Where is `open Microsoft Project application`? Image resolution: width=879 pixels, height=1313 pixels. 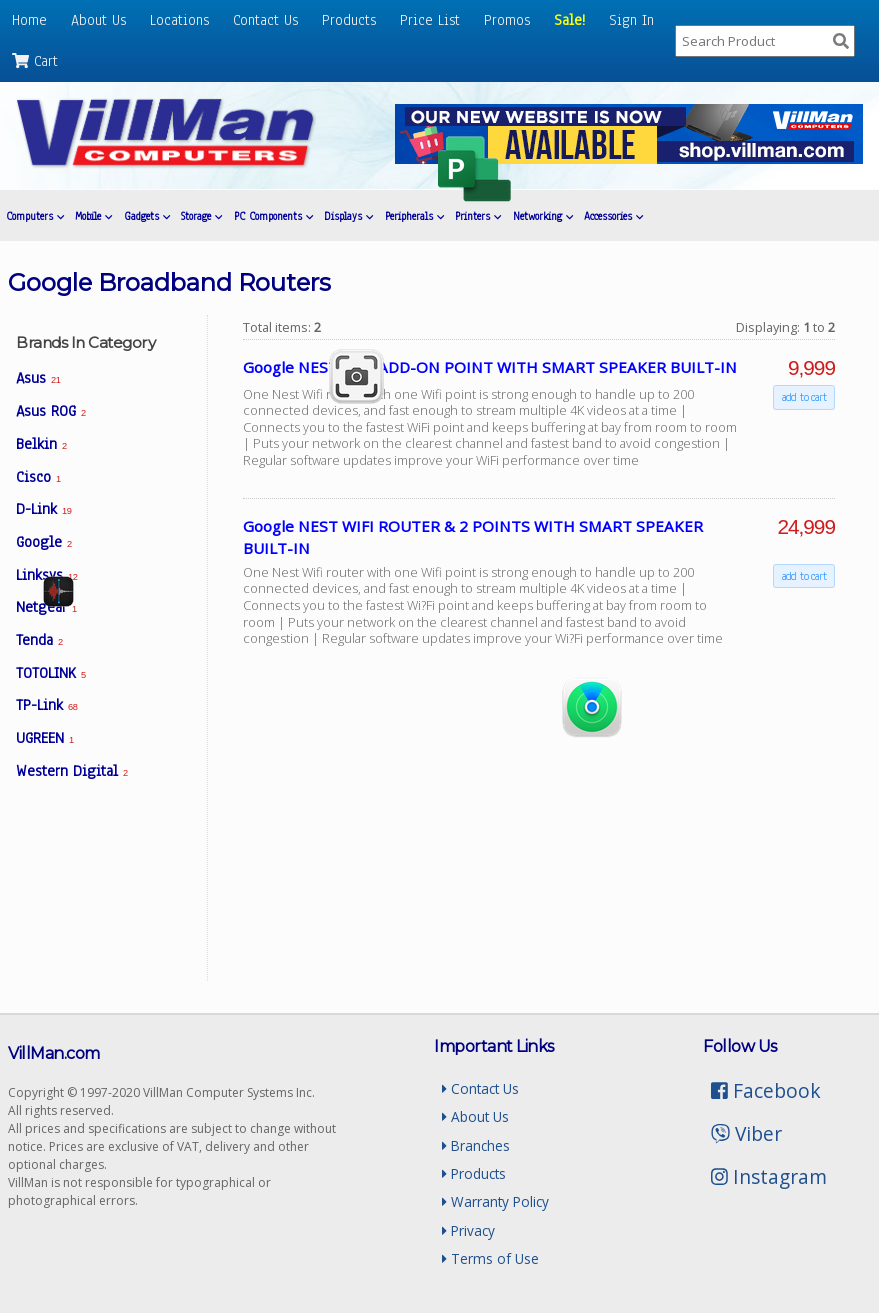 open Microsoft Project application is located at coordinates (475, 169).